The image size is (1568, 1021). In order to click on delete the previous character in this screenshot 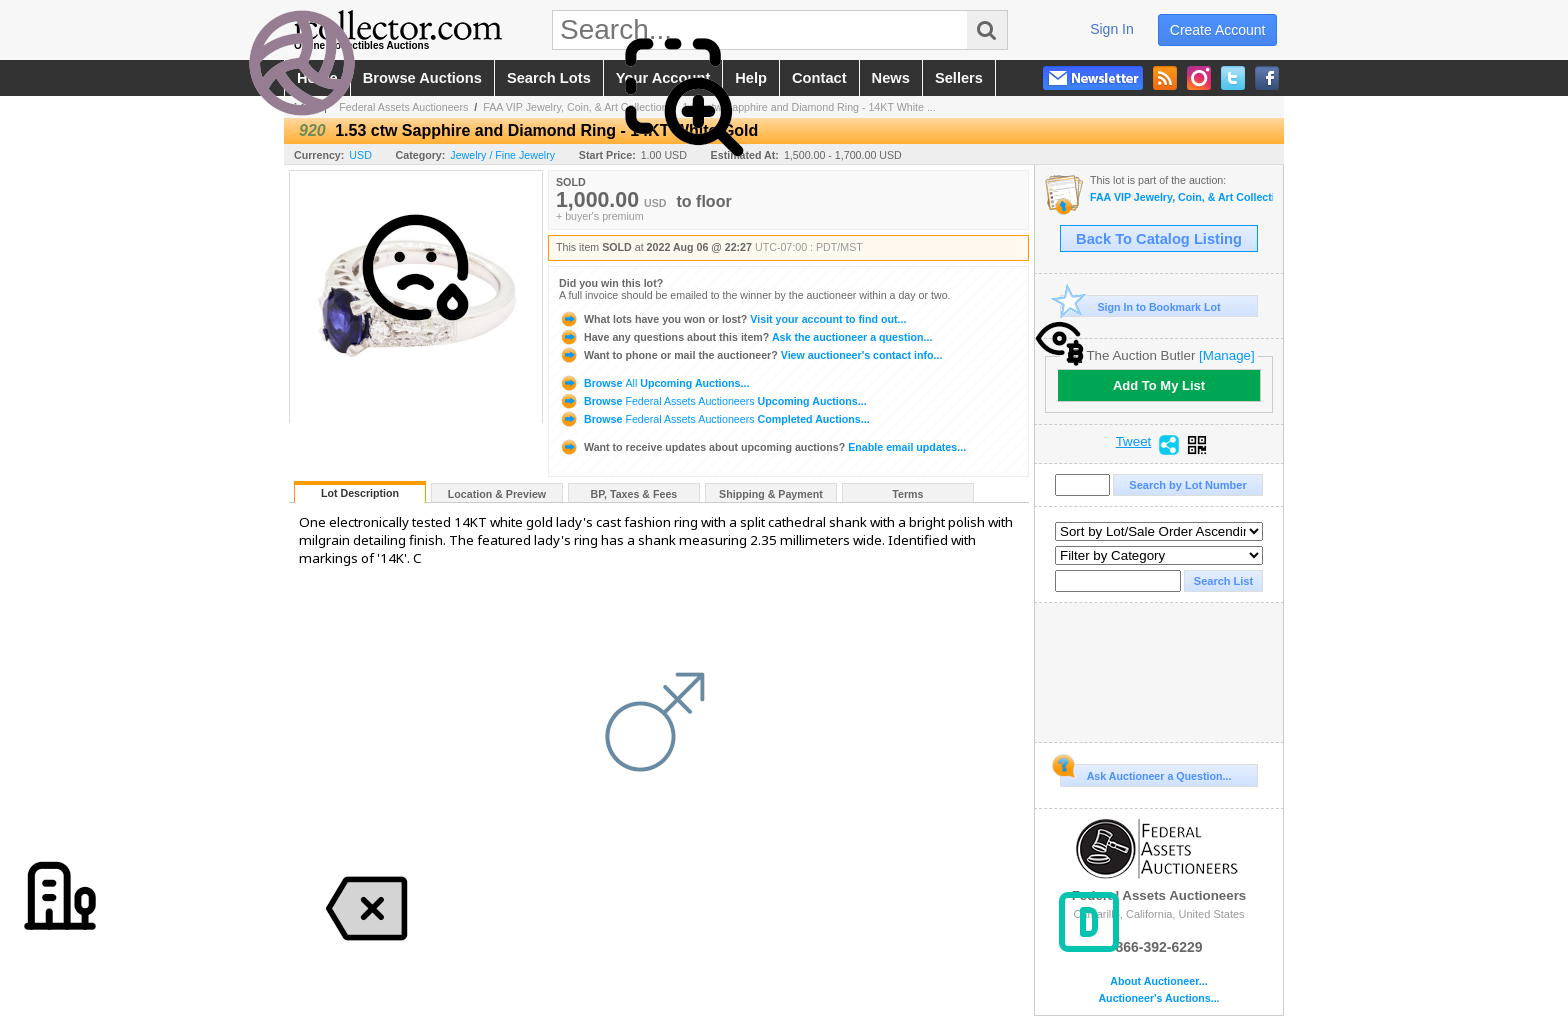, I will do `click(369, 908)`.